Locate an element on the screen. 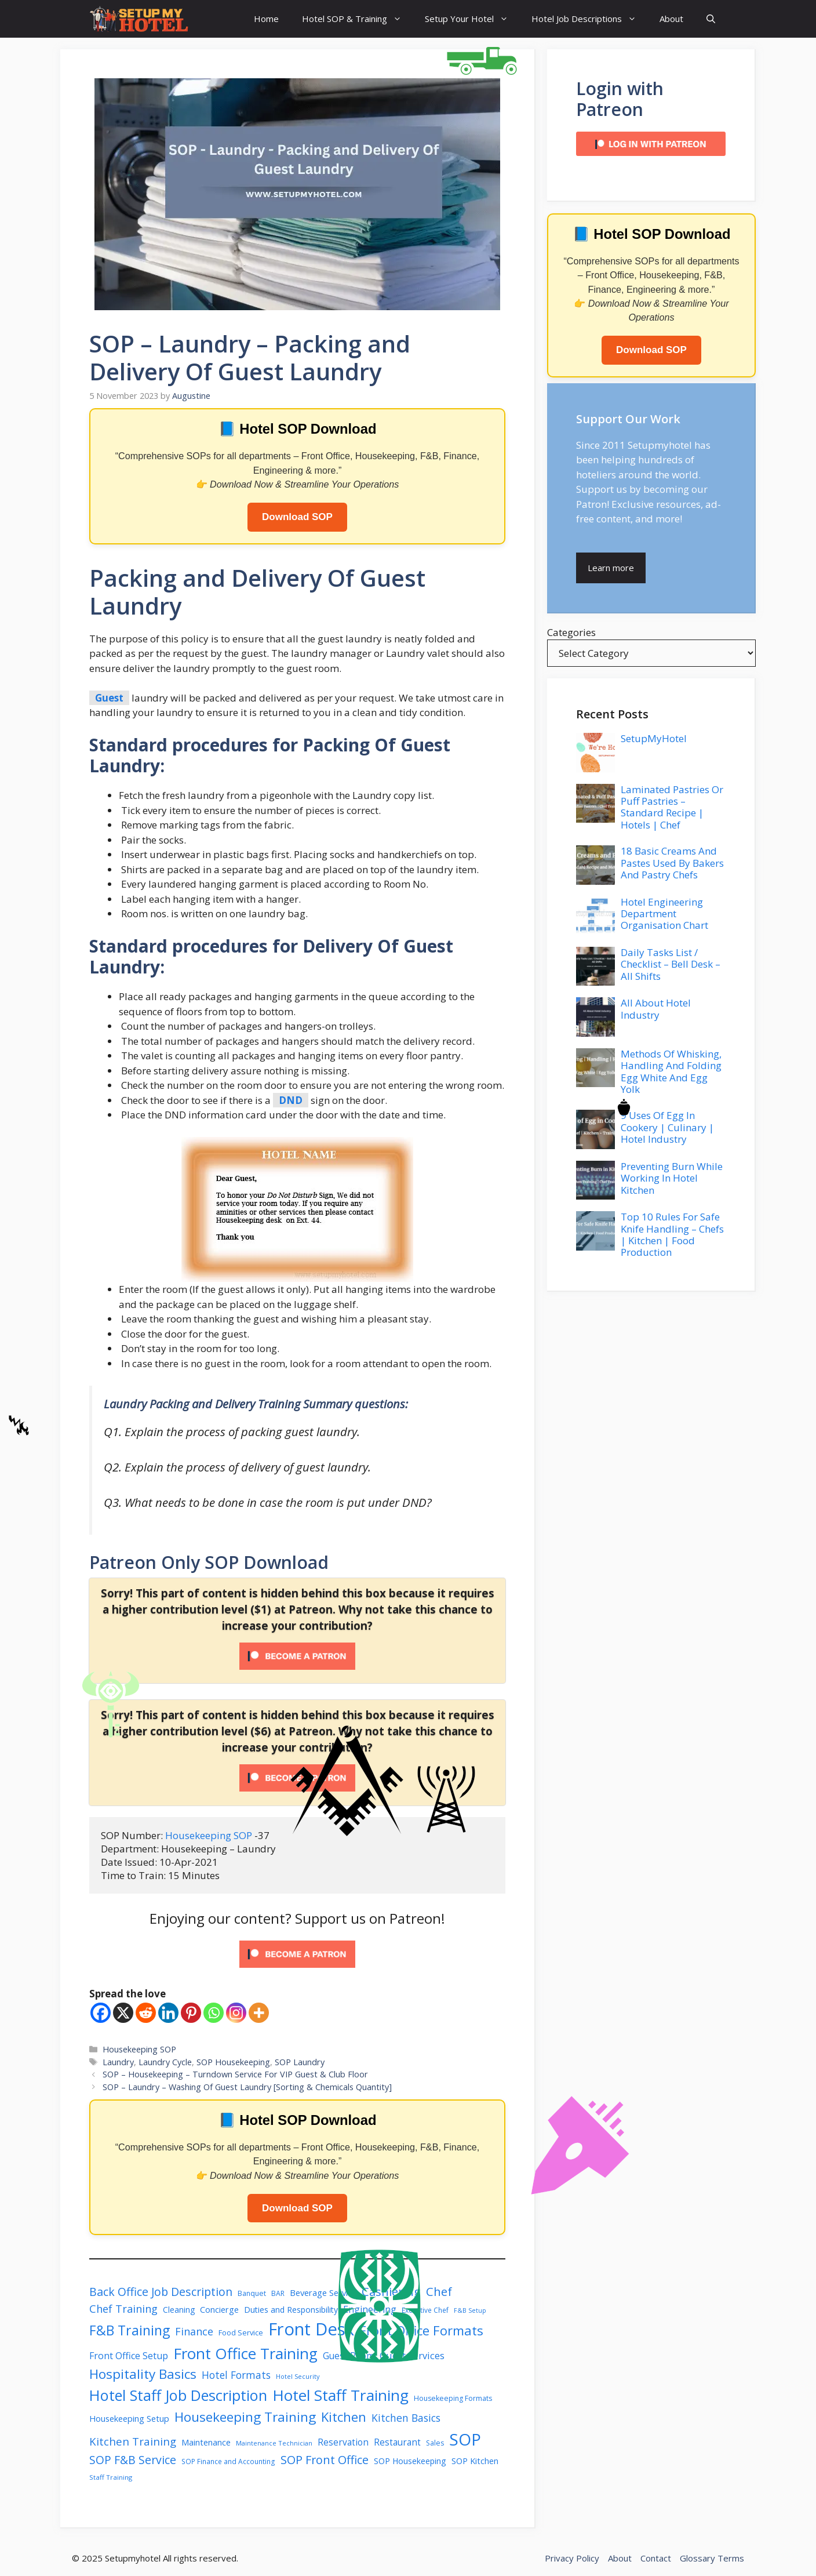 The image size is (816, 2576). freemasonry or masonic lodge symbol is located at coordinates (347, 1781).